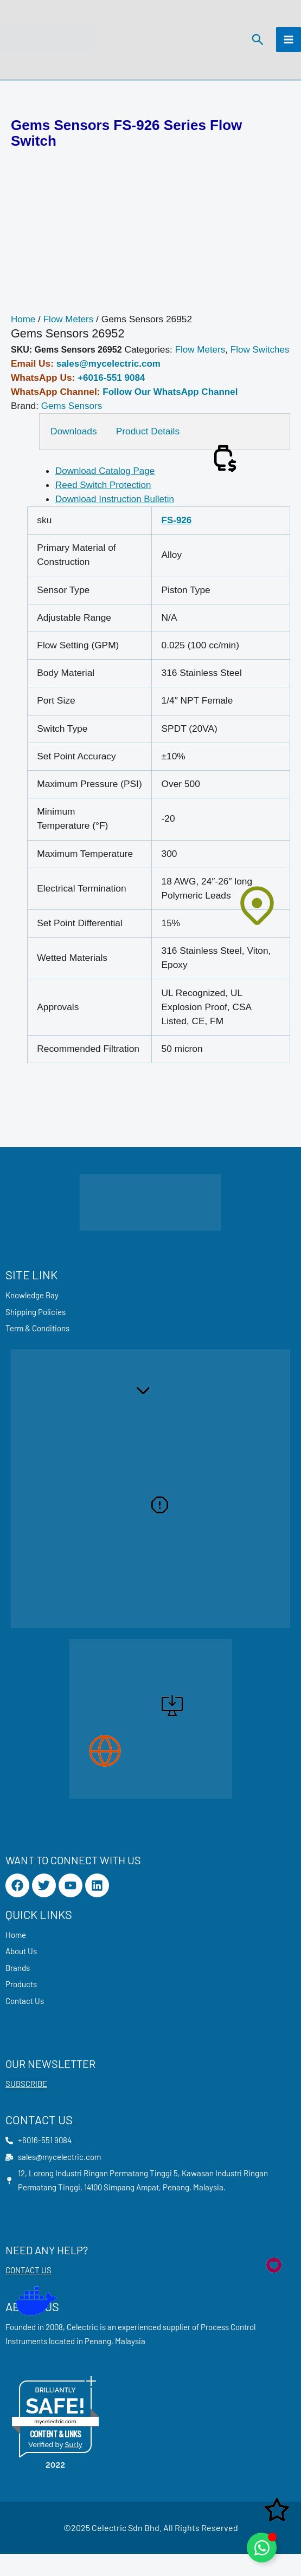  I want to click on access global or international settings, so click(105, 1751).